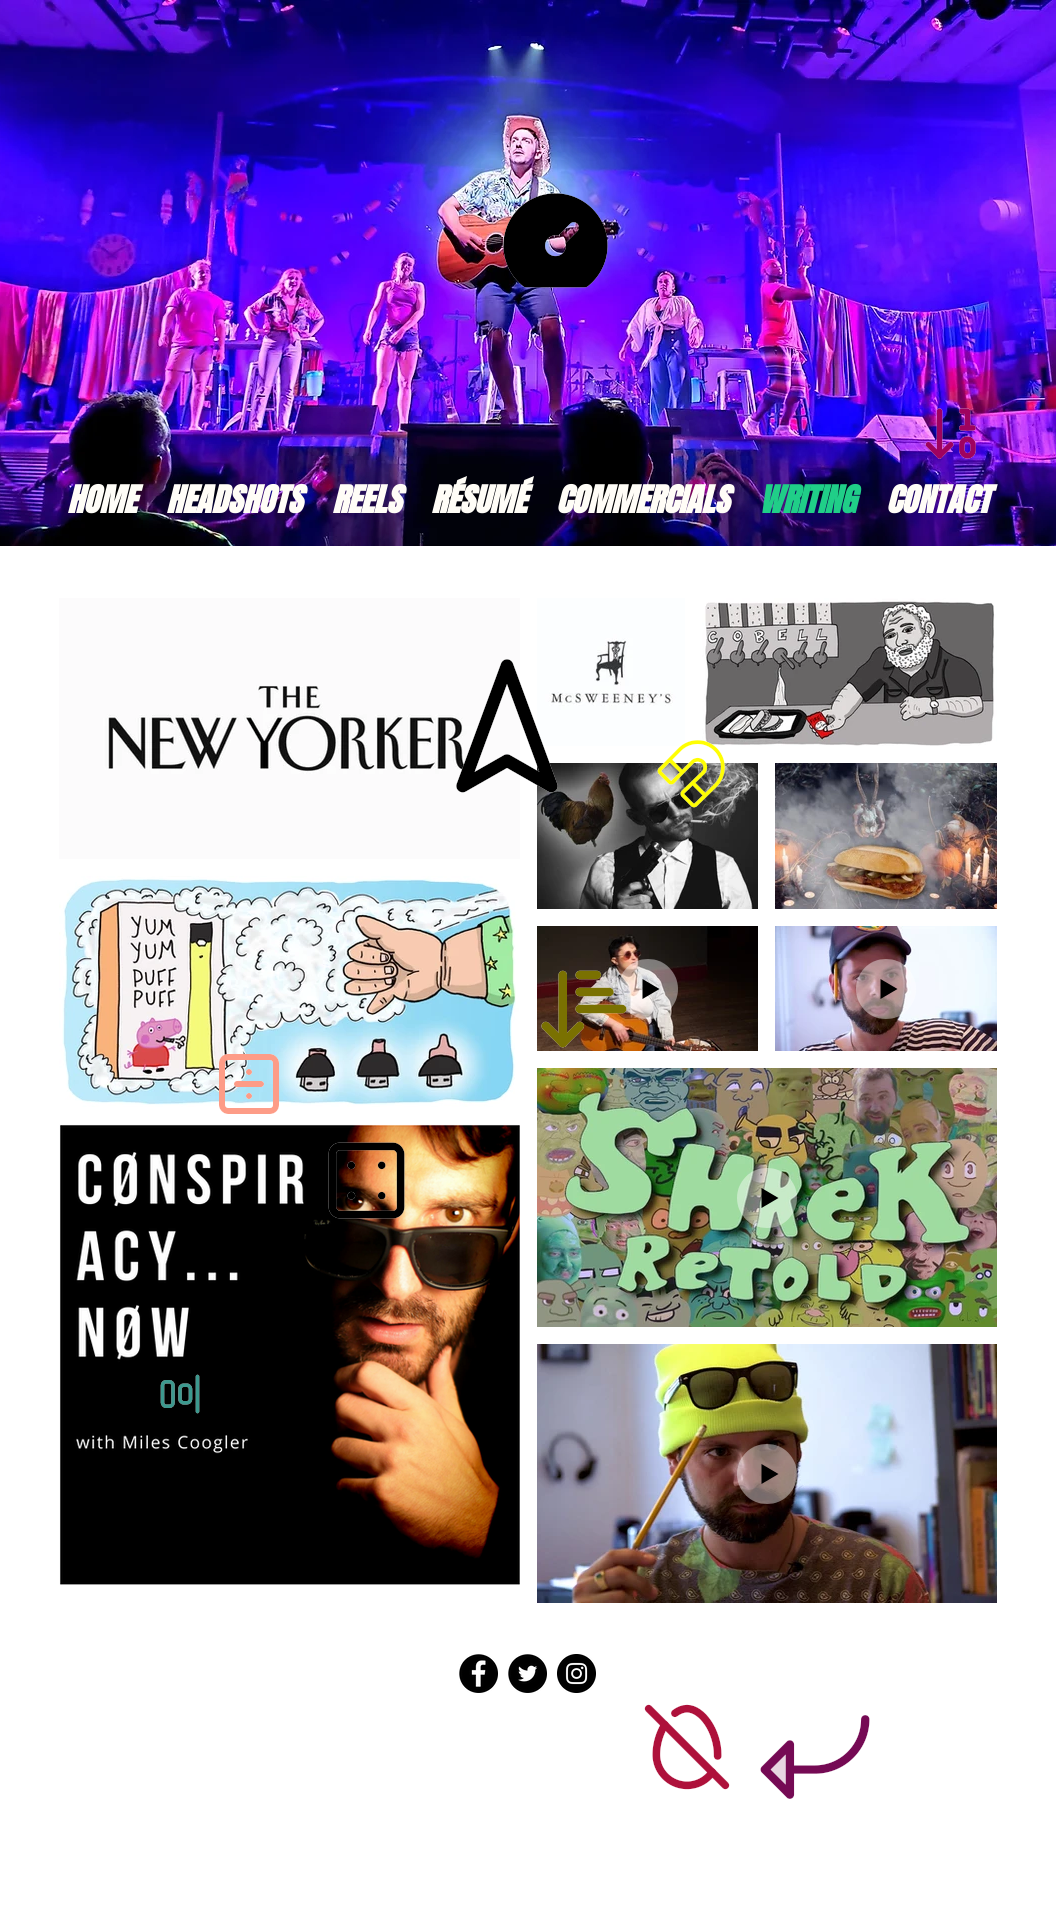  What do you see at coordinates (692, 772) in the screenshot?
I see `activate magnetic snap or alignment tool` at bounding box center [692, 772].